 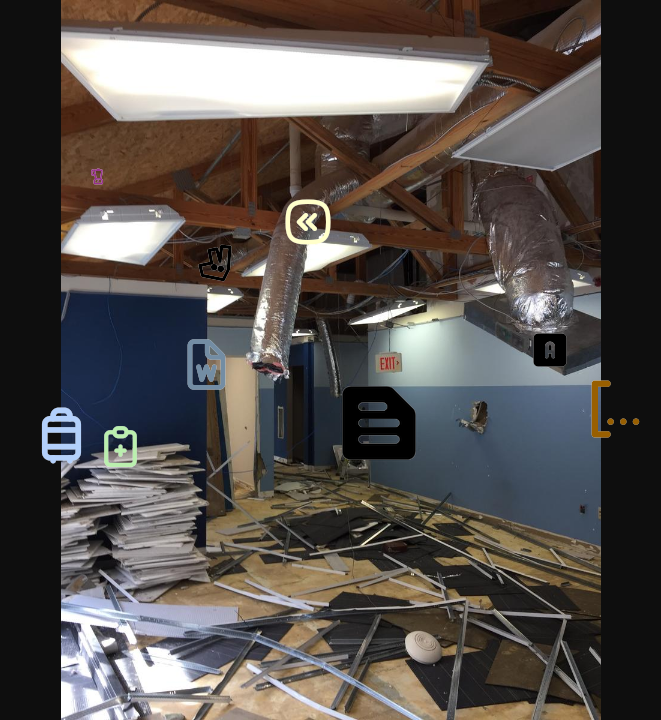 What do you see at coordinates (61, 435) in the screenshot?
I see `access travel or trip information` at bounding box center [61, 435].